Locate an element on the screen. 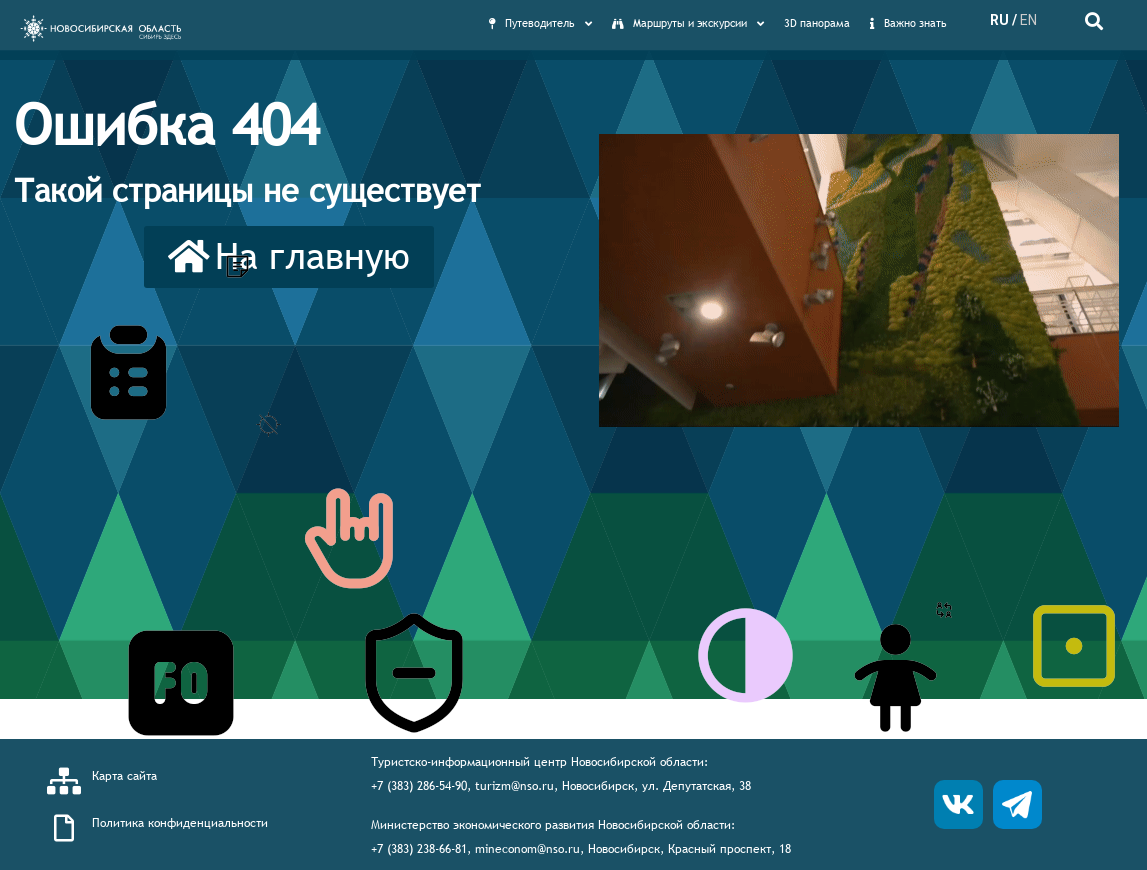  adjust display brightness to 50% is located at coordinates (745, 655).